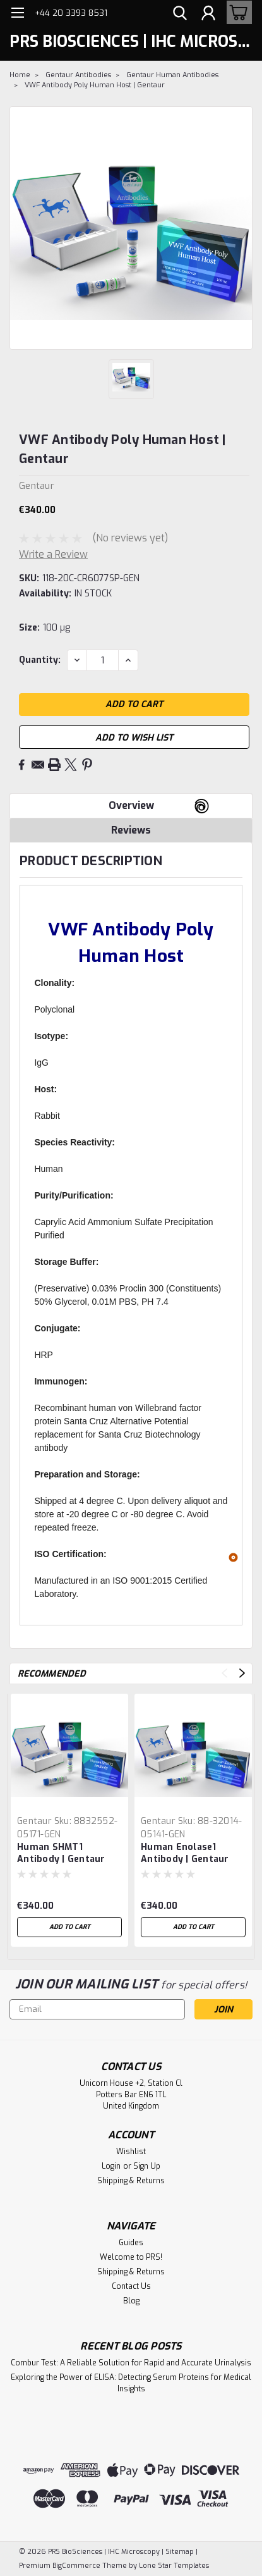  I want to click on view music album collection, so click(233, 1557).